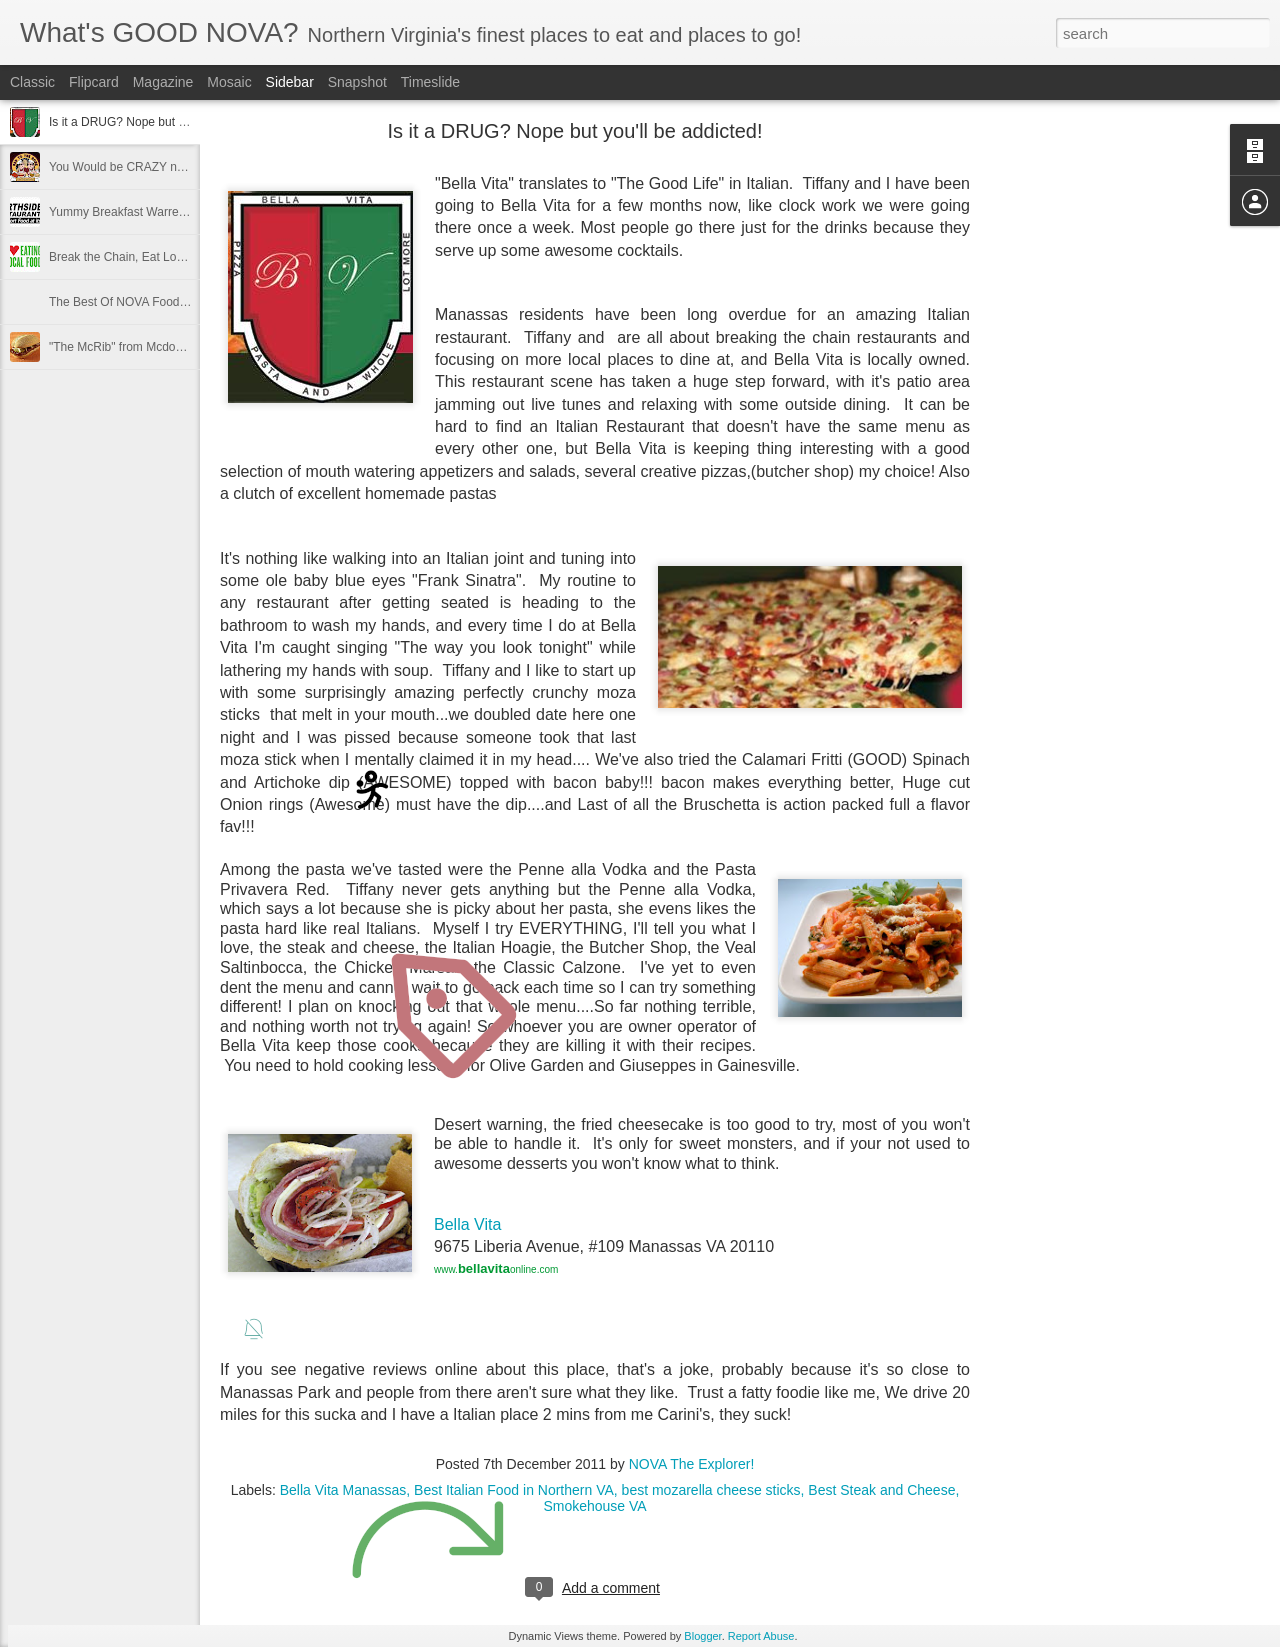 This screenshot has height=1647, width=1280. What do you see at coordinates (371, 789) in the screenshot?
I see `access throwing or toss-related sports activities` at bounding box center [371, 789].